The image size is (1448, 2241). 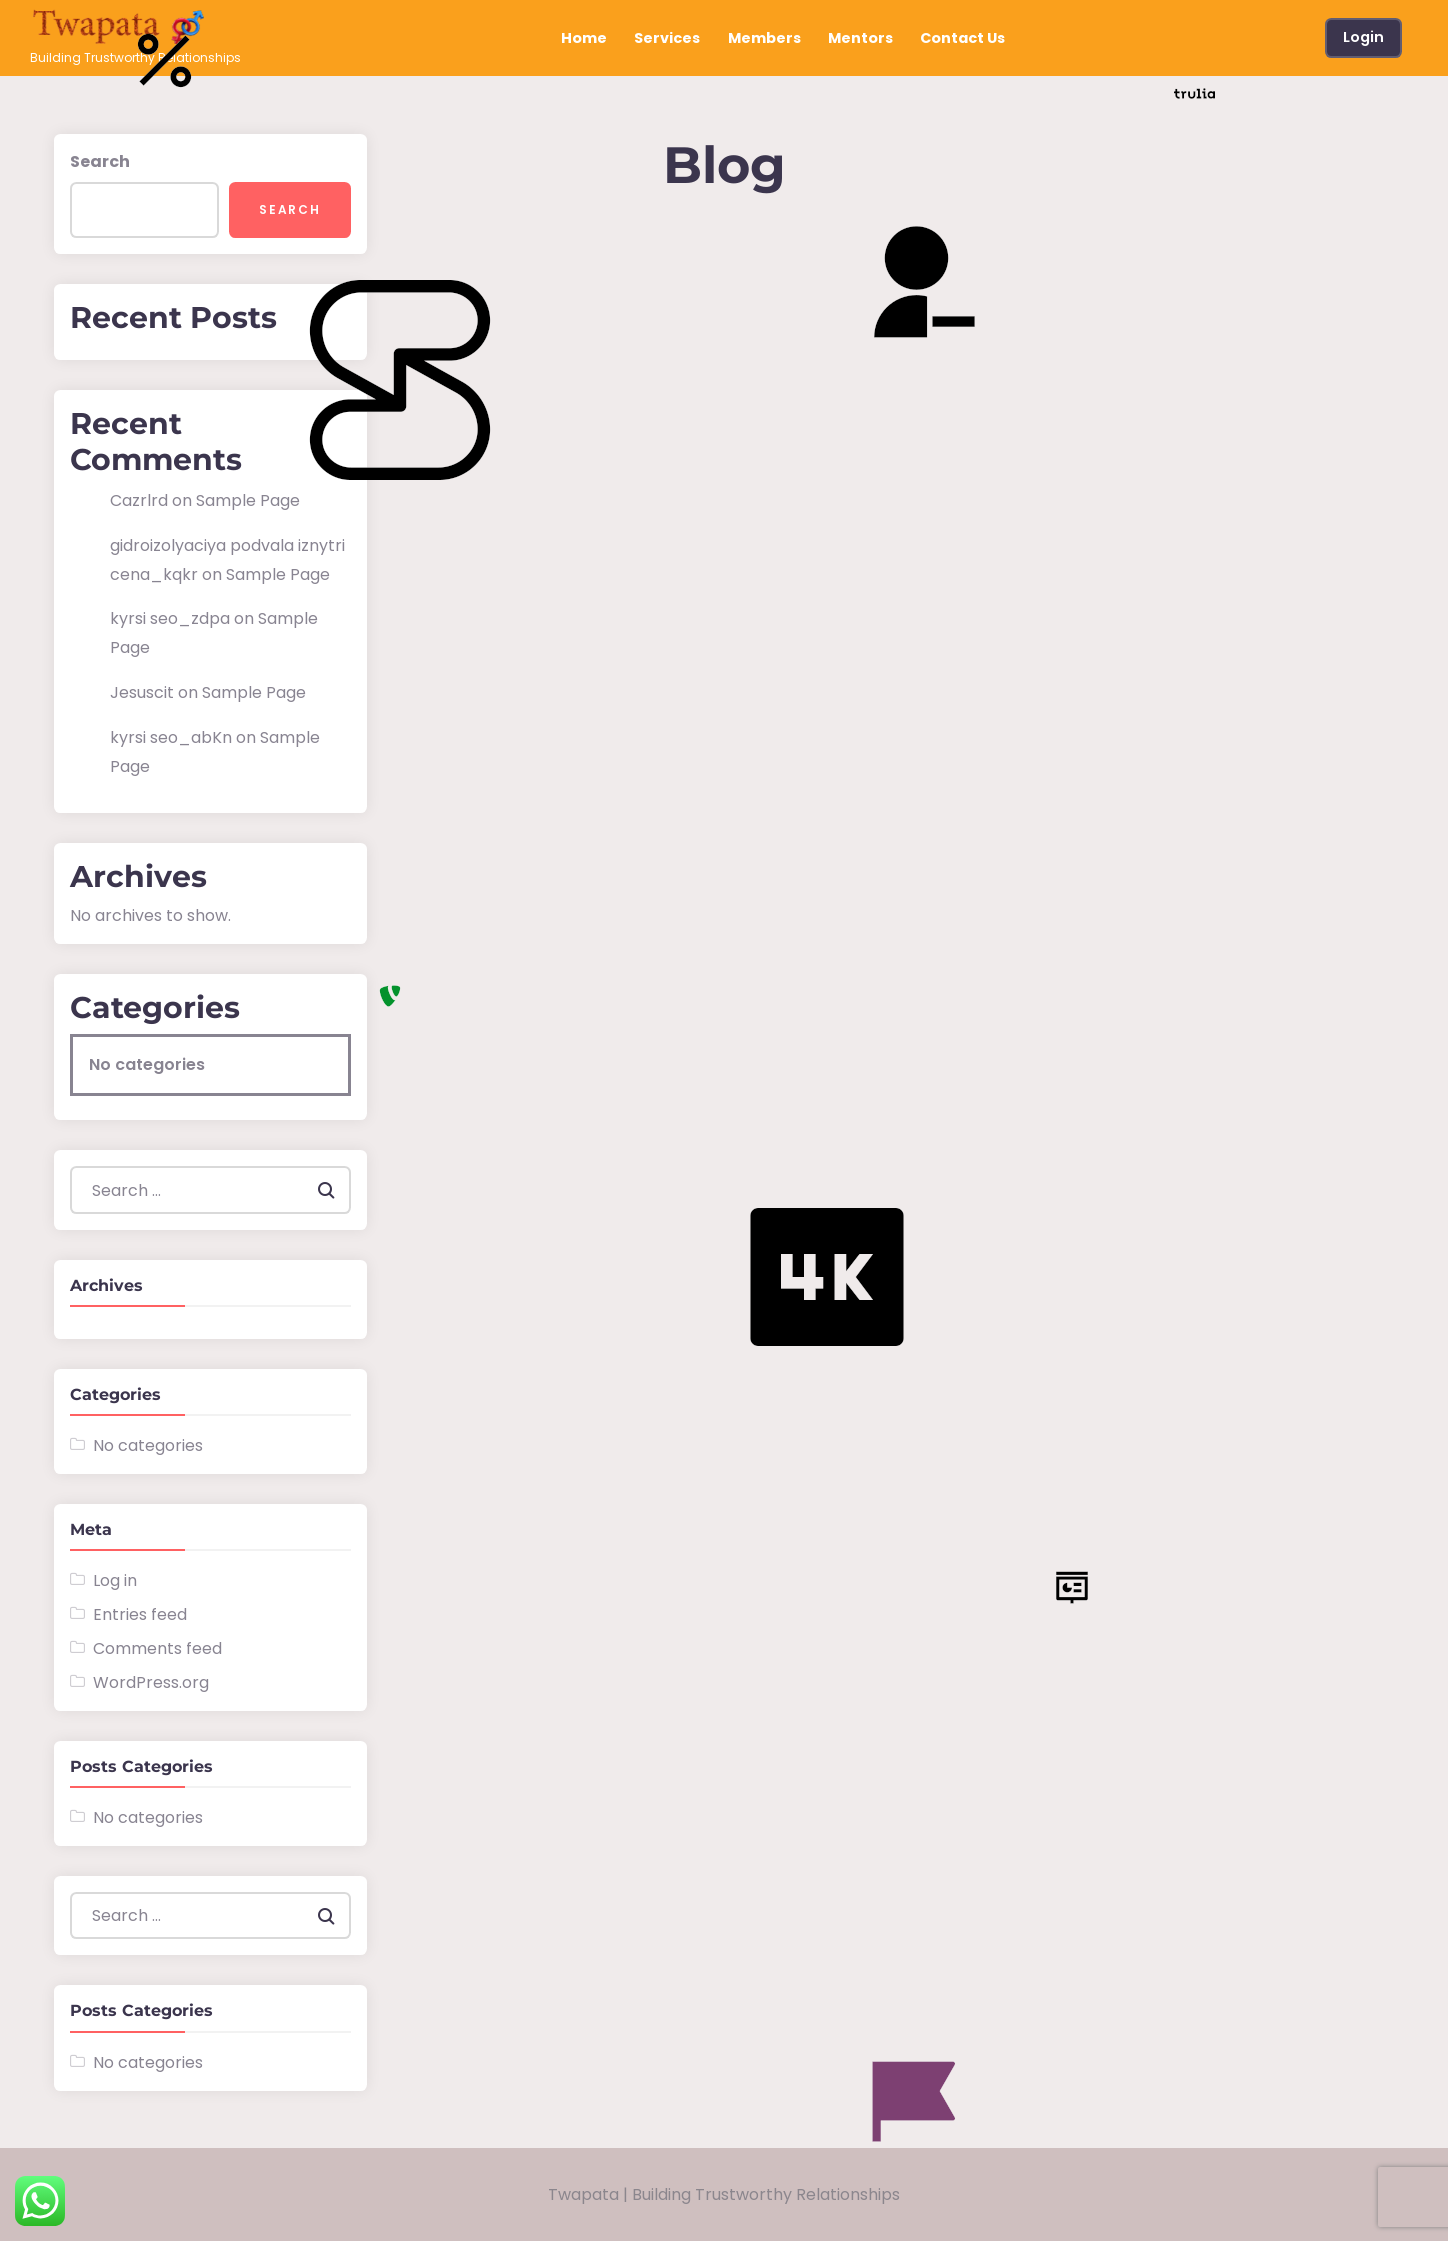 I want to click on typo3 content management system logo, so click(x=390, y=996).